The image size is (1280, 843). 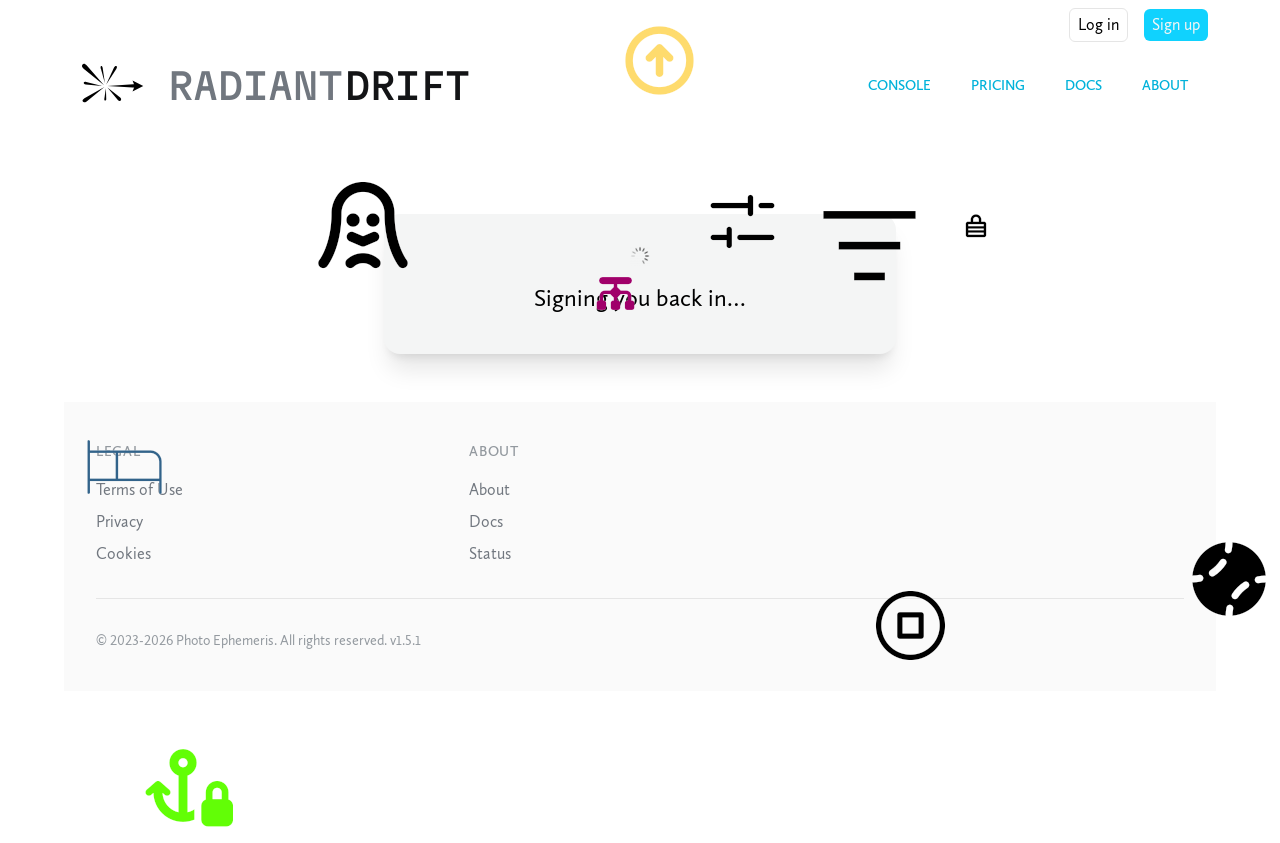 I want to click on view organizational hierarchy or structure, so click(x=615, y=293).